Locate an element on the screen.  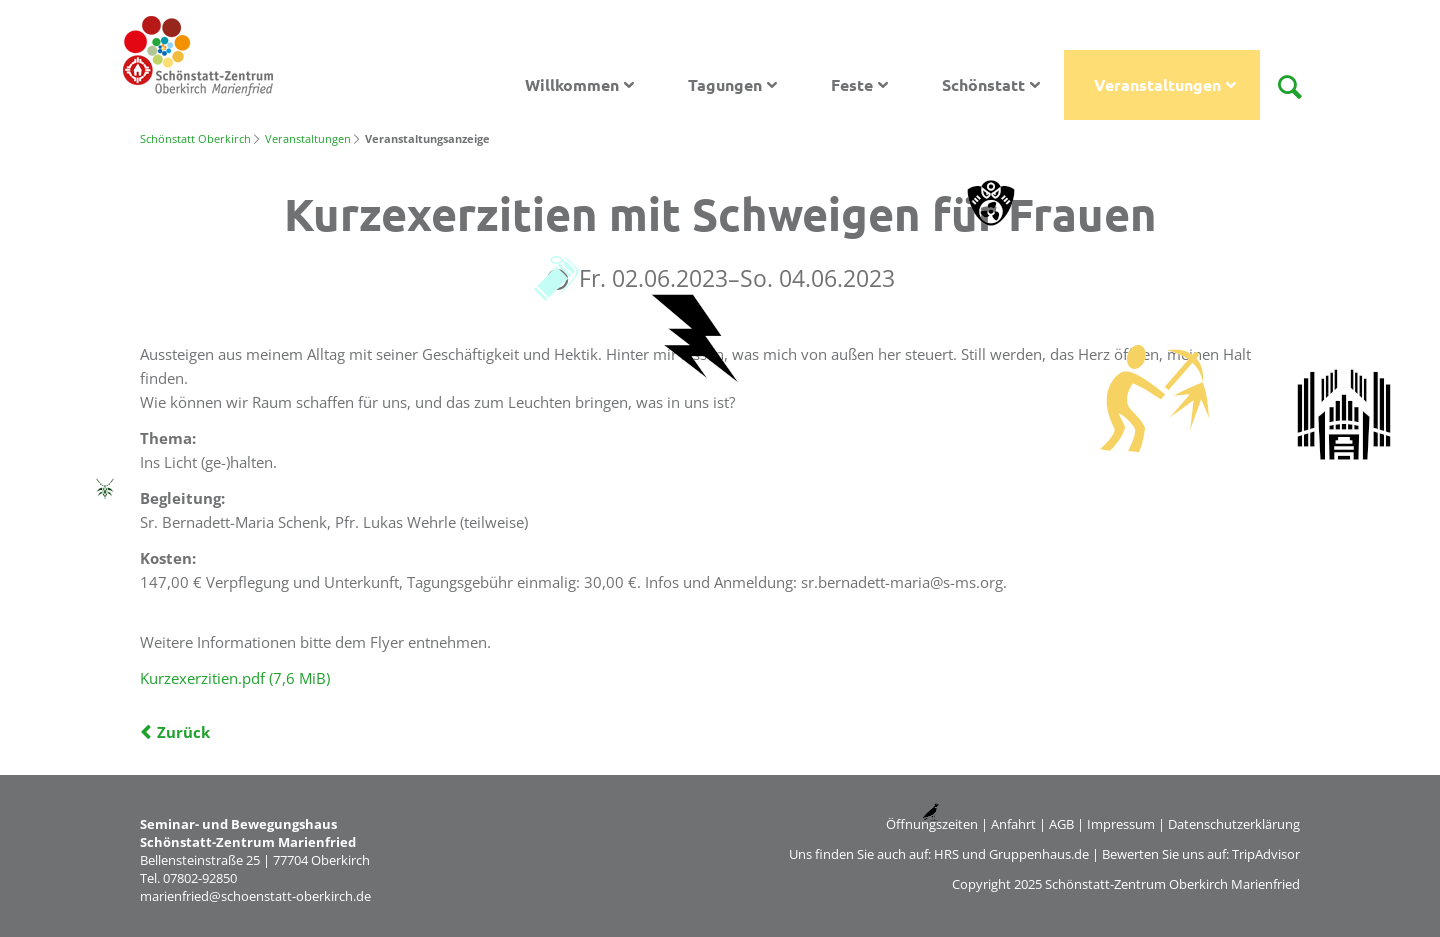
activate power boost or turbo mode is located at coordinates (694, 337).